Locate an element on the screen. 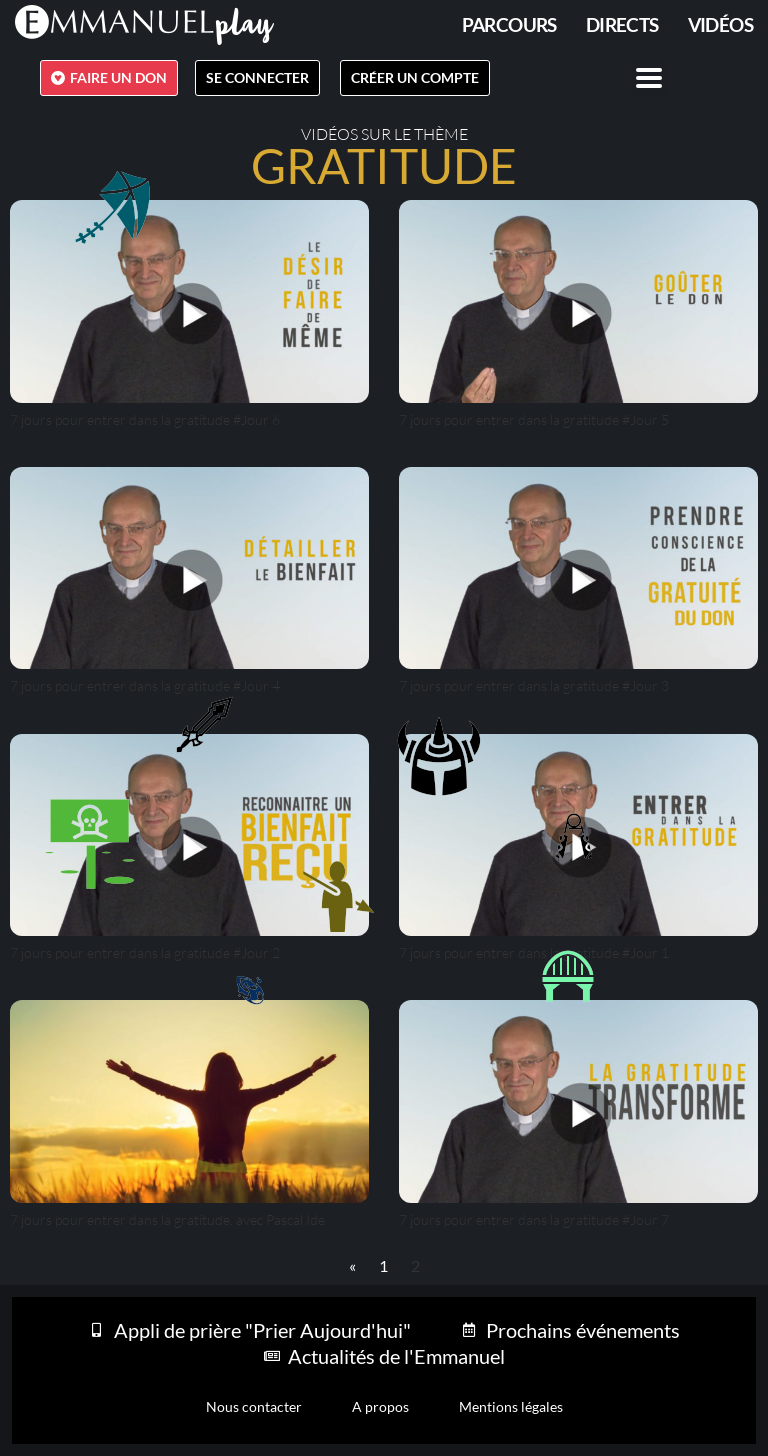 The height and width of the screenshot is (1456, 768). indicates a piercing or stabbing attack in a game is located at coordinates (338, 896).